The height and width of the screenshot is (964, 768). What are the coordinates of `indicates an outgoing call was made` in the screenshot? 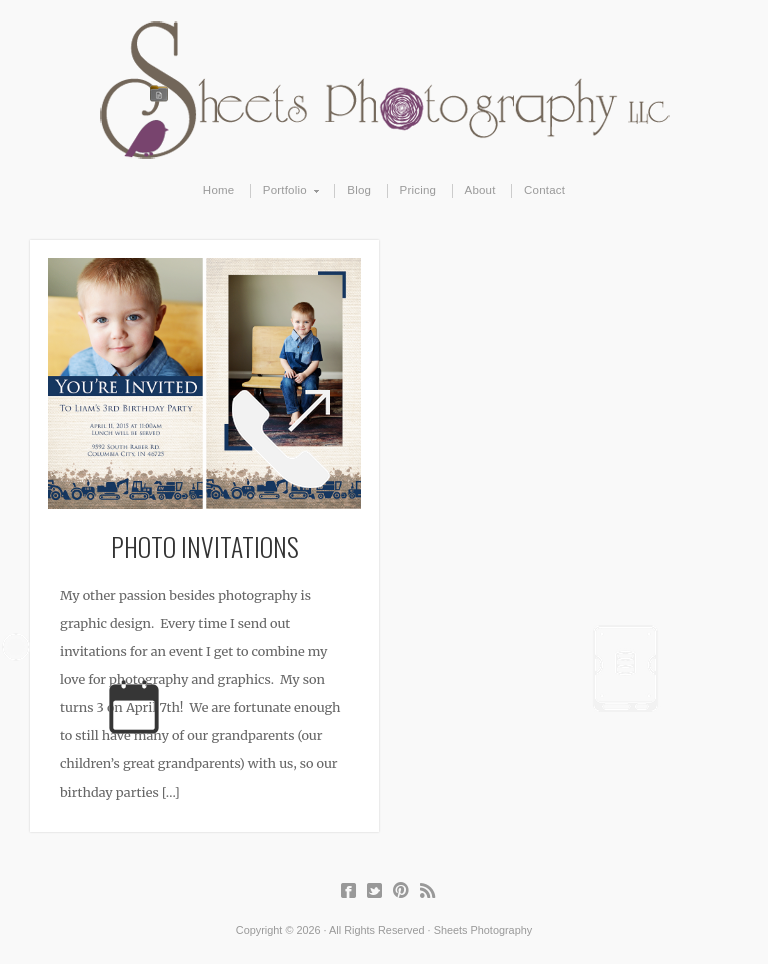 It's located at (281, 439).